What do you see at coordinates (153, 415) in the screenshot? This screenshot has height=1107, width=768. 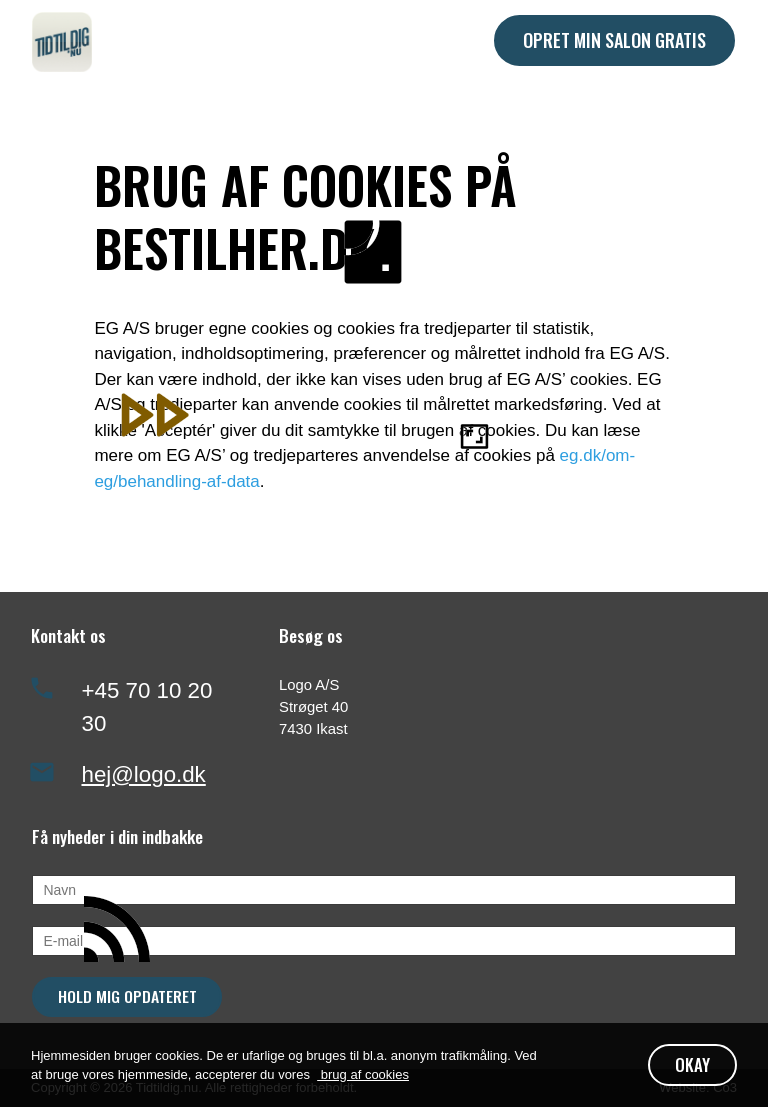 I see `fast forward or skip ahead in media playback` at bounding box center [153, 415].